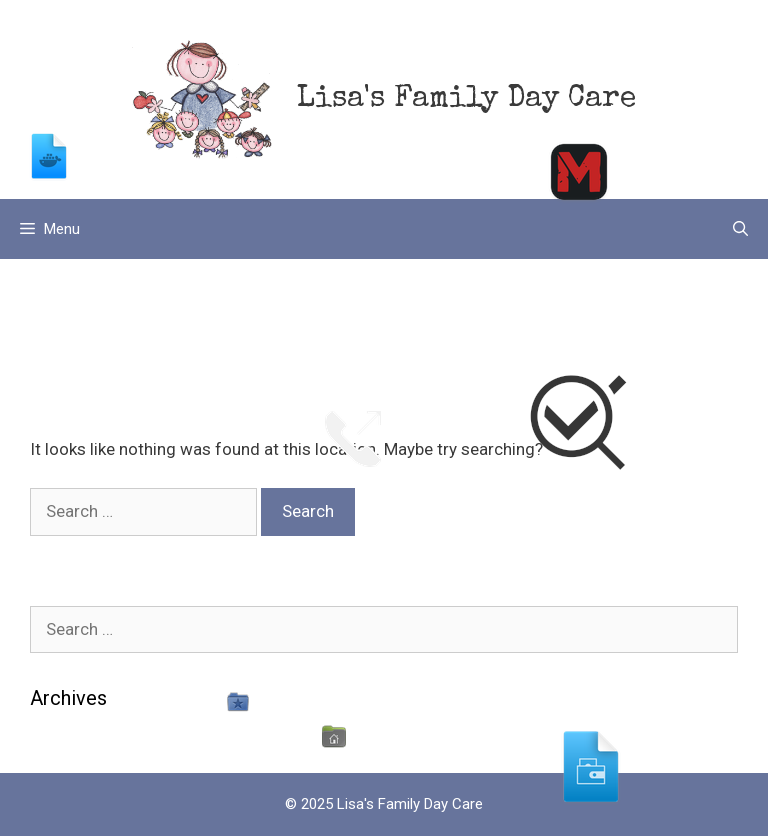  What do you see at coordinates (579, 172) in the screenshot?
I see `launch Metro 2033 game` at bounding box center [579, 172].